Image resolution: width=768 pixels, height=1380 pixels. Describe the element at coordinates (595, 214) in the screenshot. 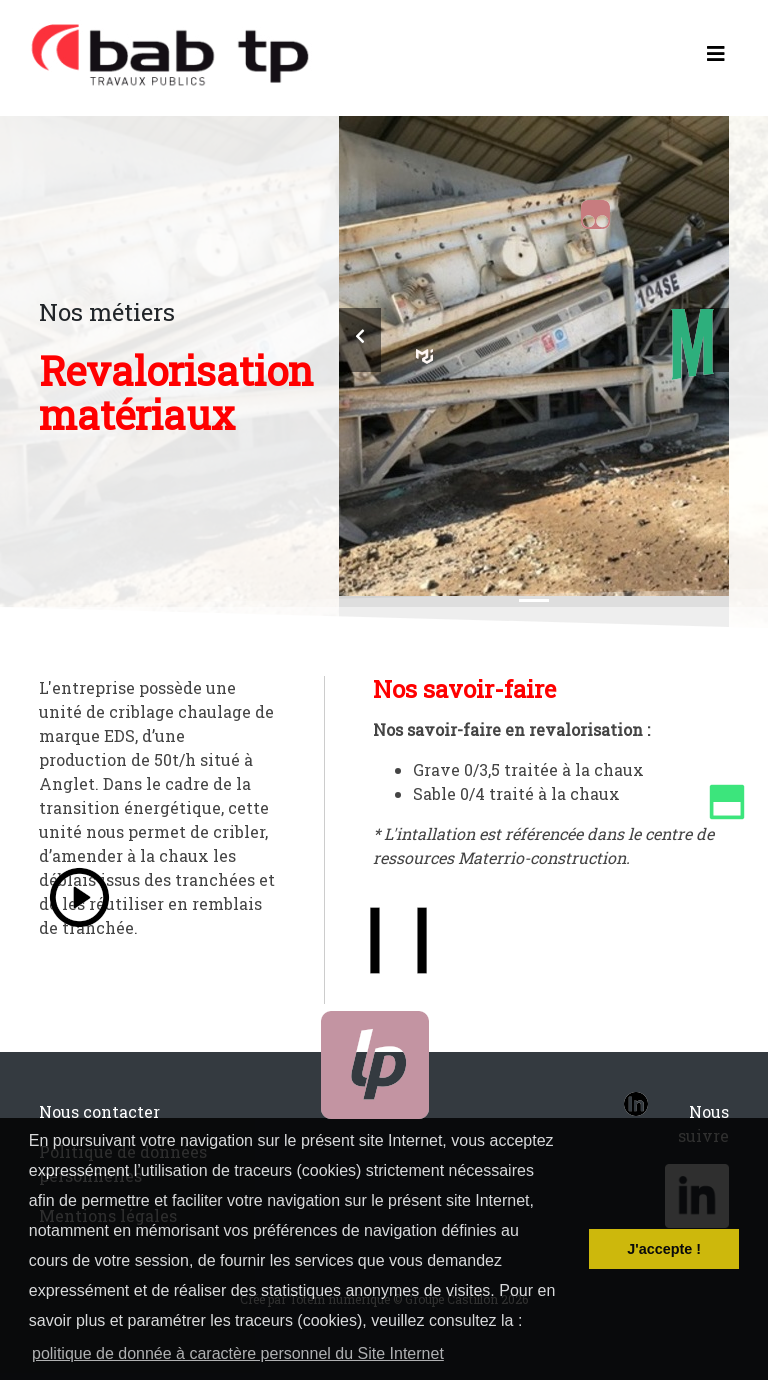

I see `open Tampermonkey browser extension` at that location.